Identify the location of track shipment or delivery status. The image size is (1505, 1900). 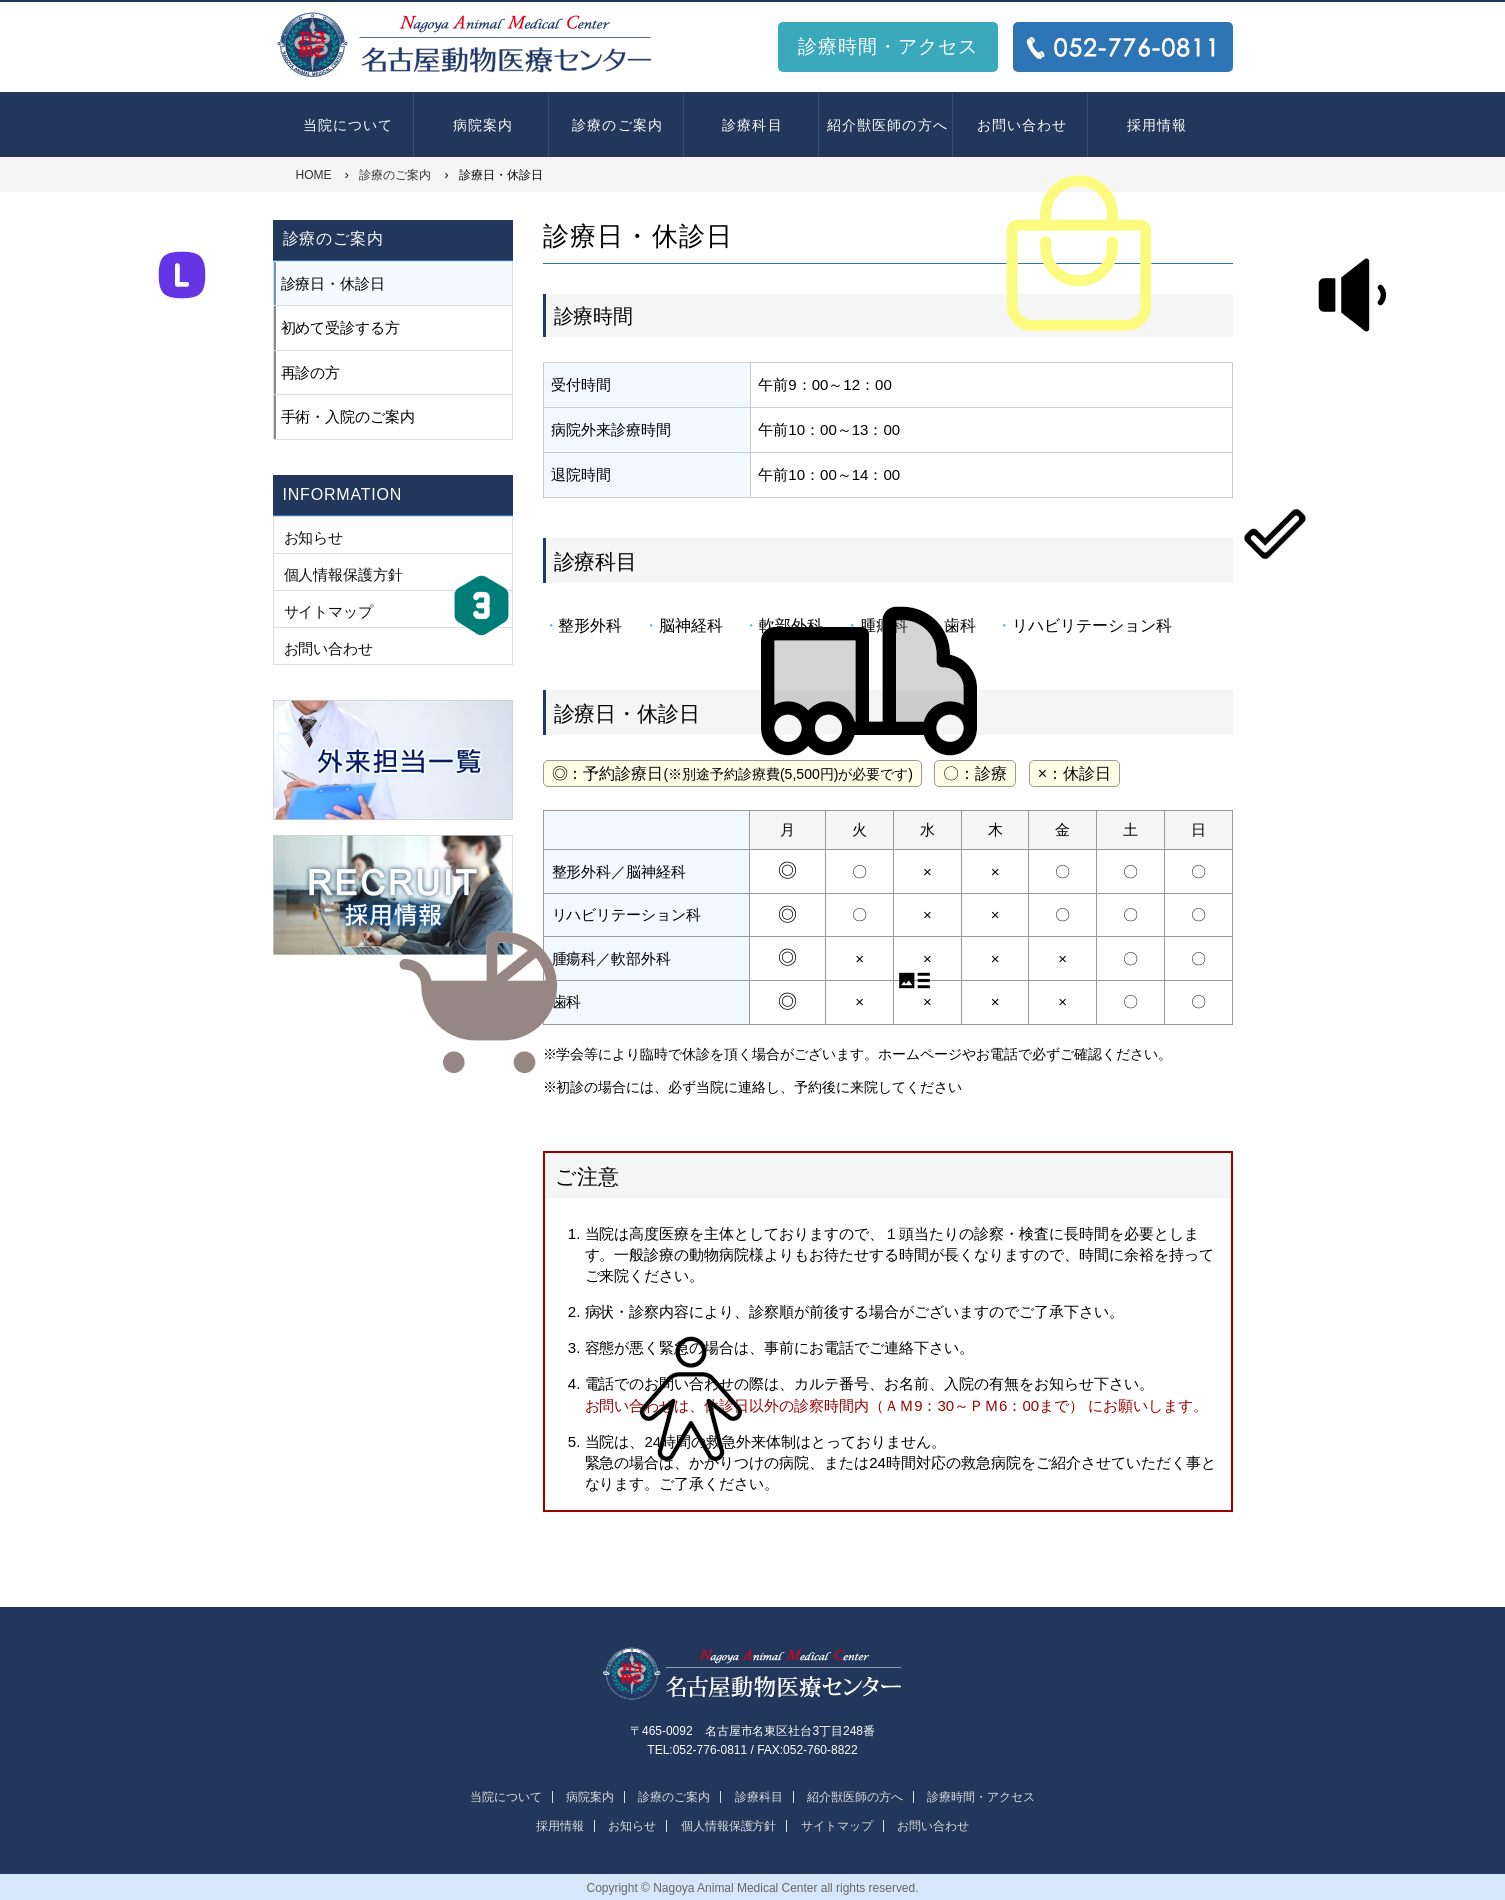
(869, 681).